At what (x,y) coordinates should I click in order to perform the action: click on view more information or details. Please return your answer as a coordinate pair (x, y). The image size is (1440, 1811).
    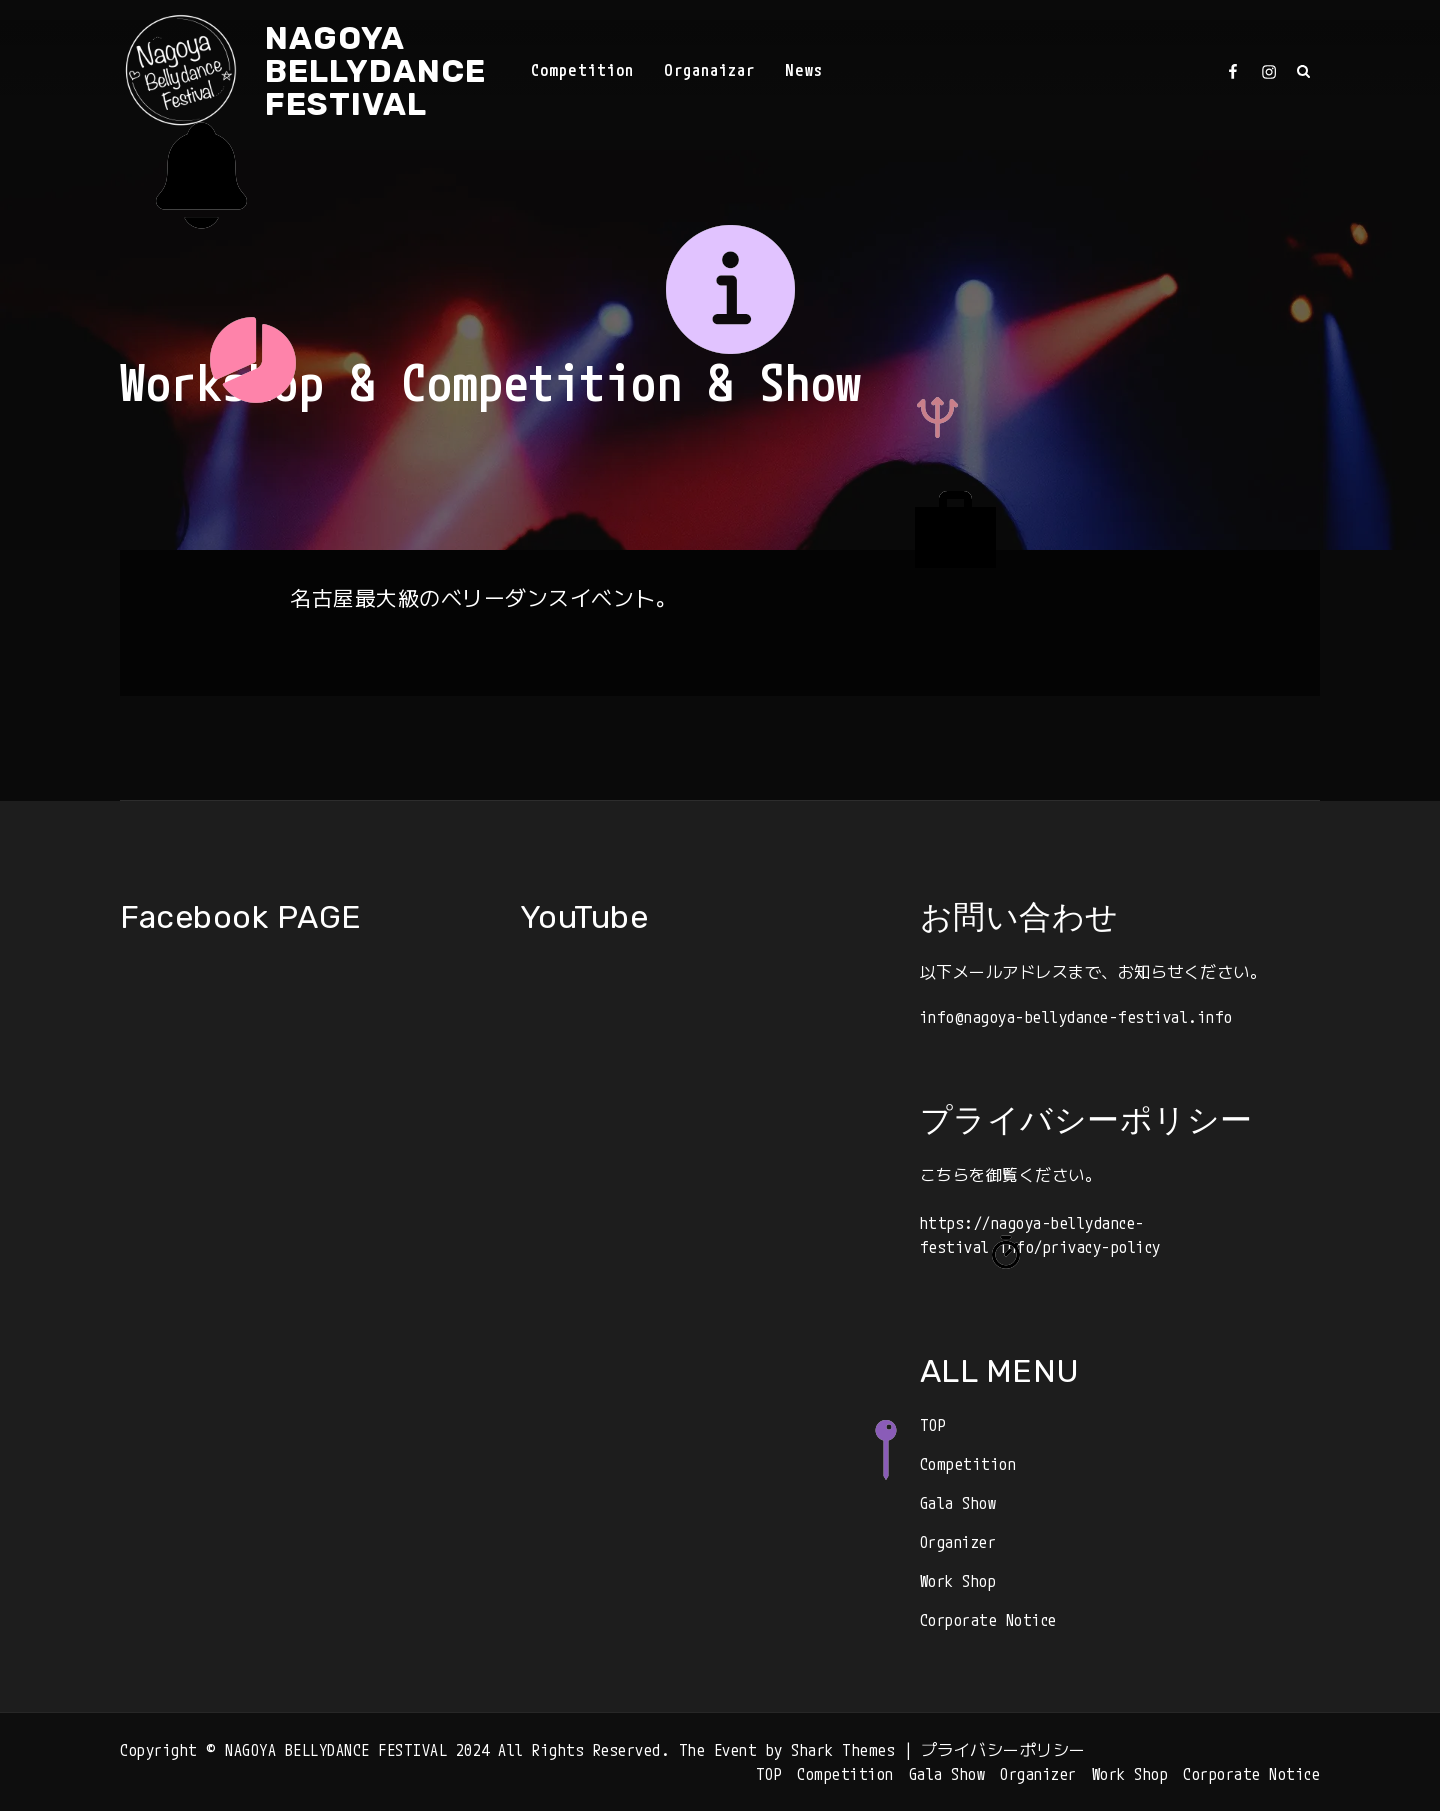
    Looking at the image, I should click on (730, 289).